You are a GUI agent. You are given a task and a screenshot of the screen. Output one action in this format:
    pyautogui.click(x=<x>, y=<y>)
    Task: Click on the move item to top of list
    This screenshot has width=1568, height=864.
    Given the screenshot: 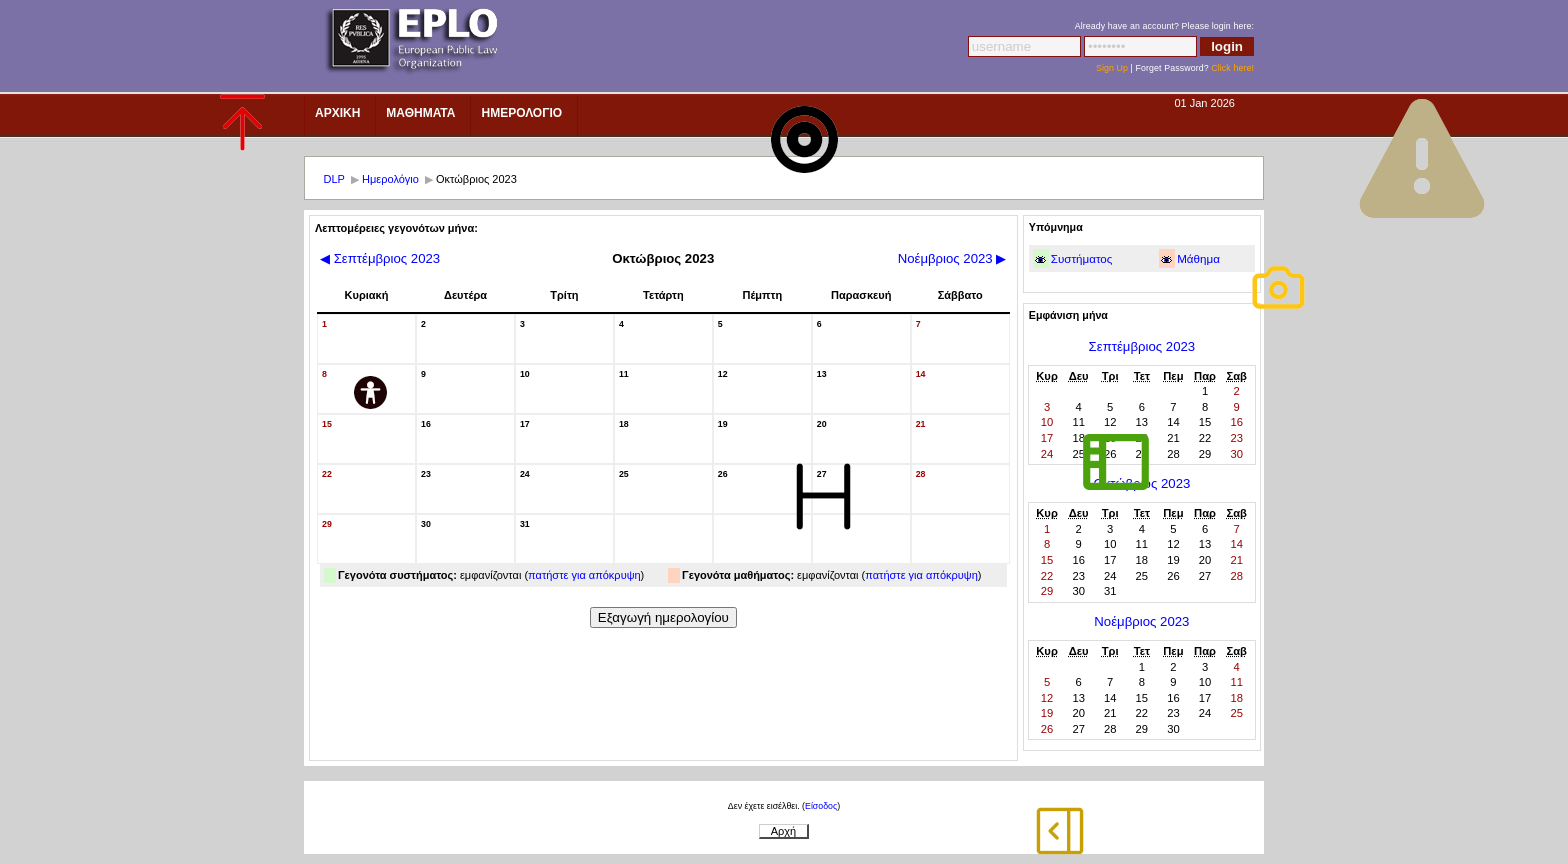 What is the action you would take?
    pyautogui.click(x=242, y=122)
    